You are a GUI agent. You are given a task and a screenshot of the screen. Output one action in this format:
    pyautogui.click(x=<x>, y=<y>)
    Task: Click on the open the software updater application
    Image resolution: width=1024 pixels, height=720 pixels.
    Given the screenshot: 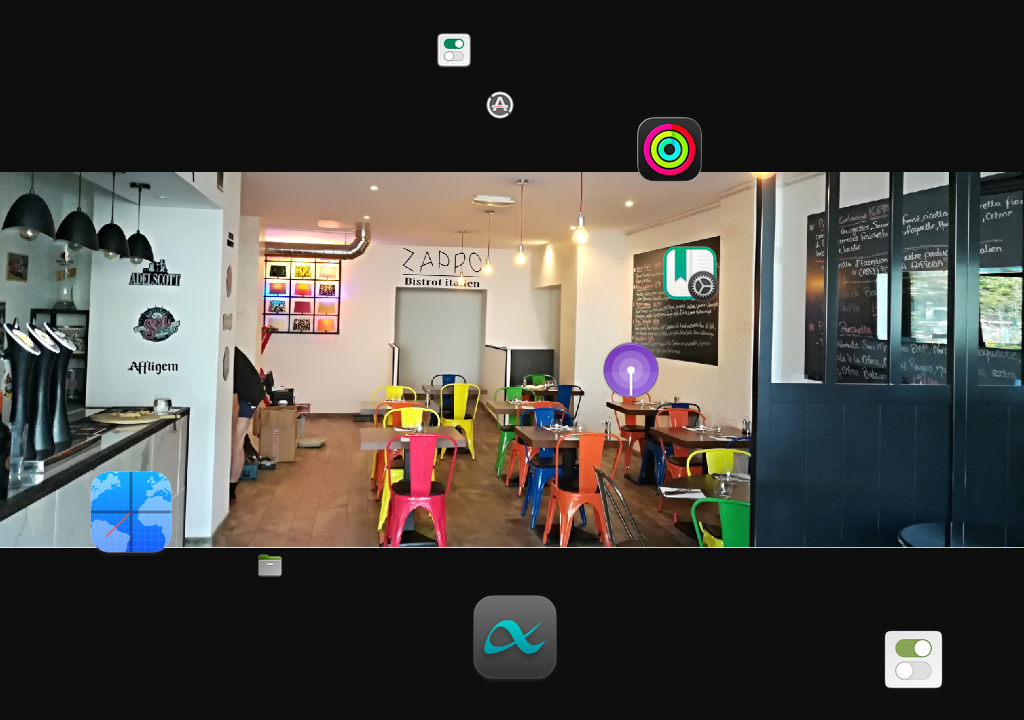 What is the action you would take?
    pyautogui.click(x=500, y=105)
    